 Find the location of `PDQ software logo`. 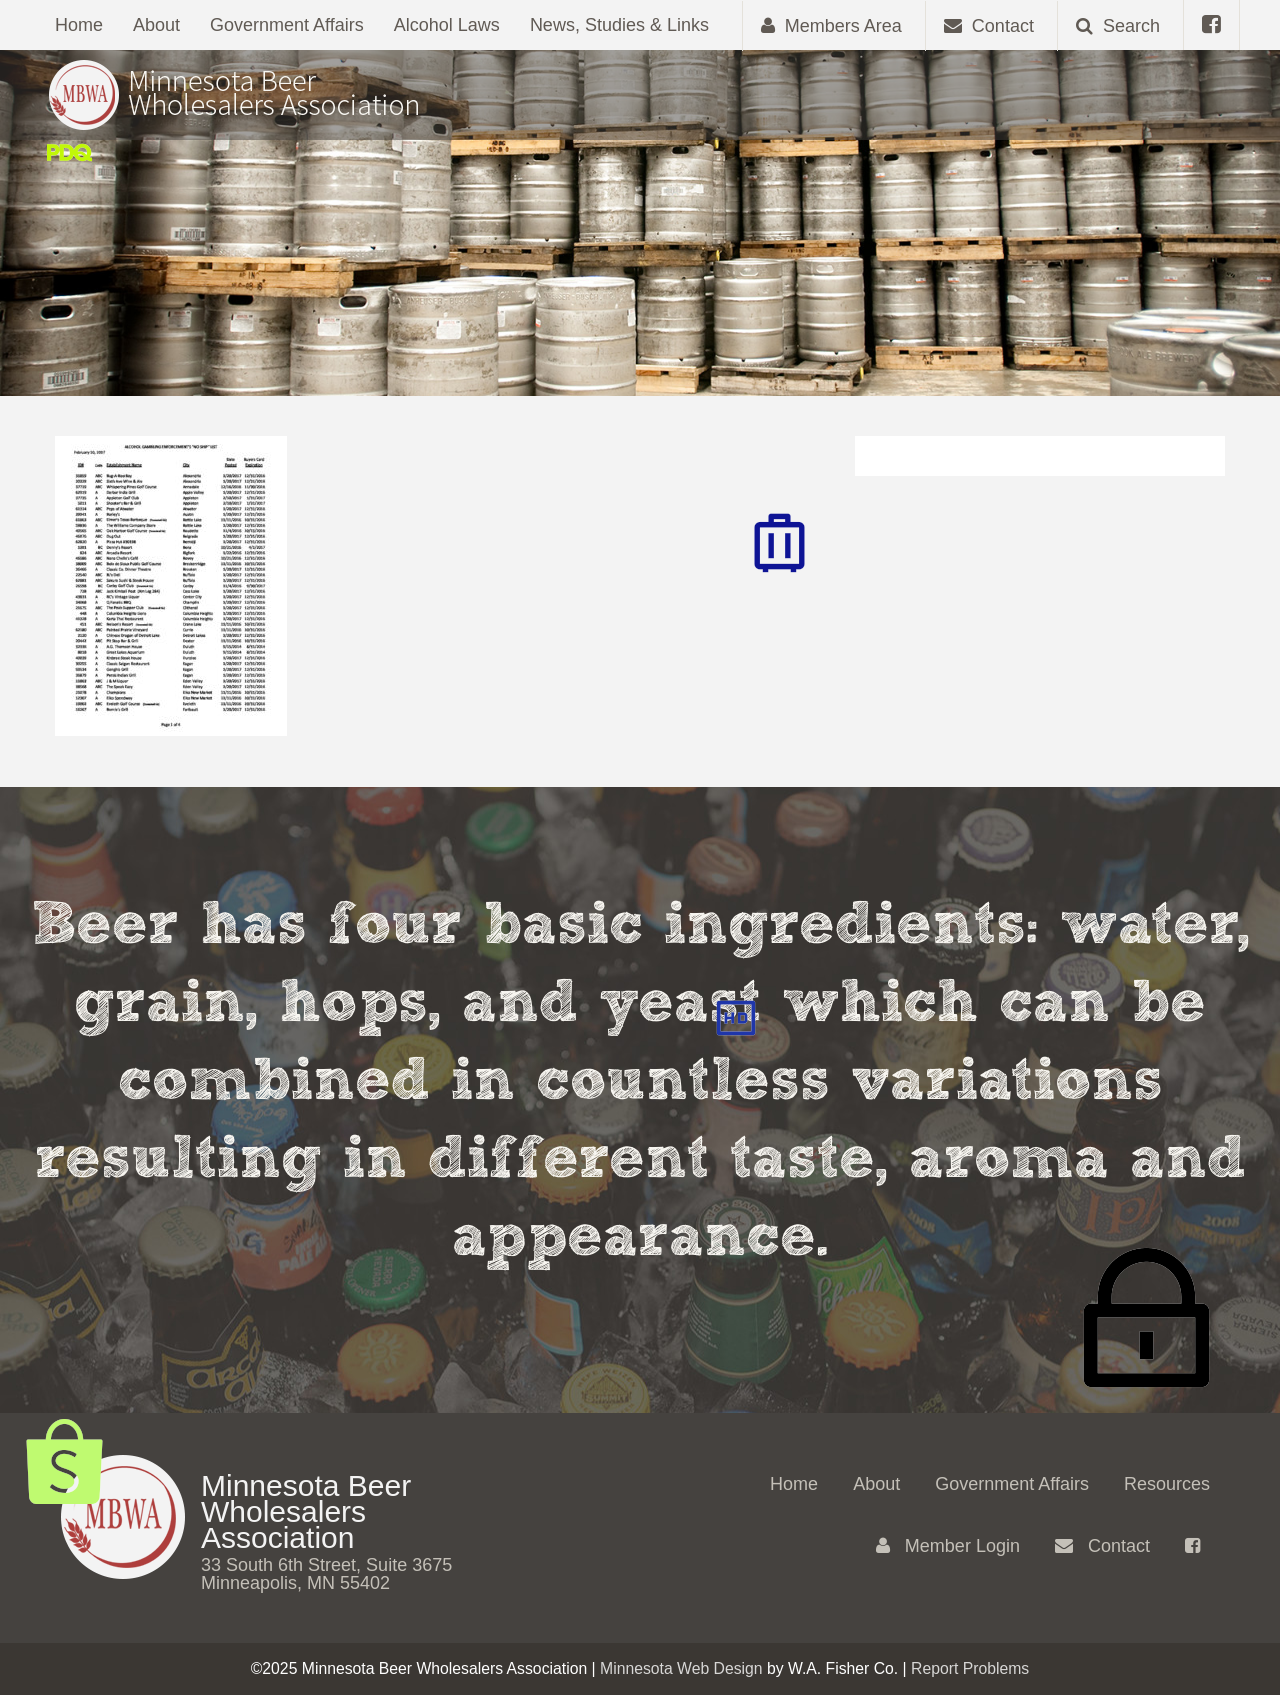

PDQ software logo is located at coordinates (69, 152).